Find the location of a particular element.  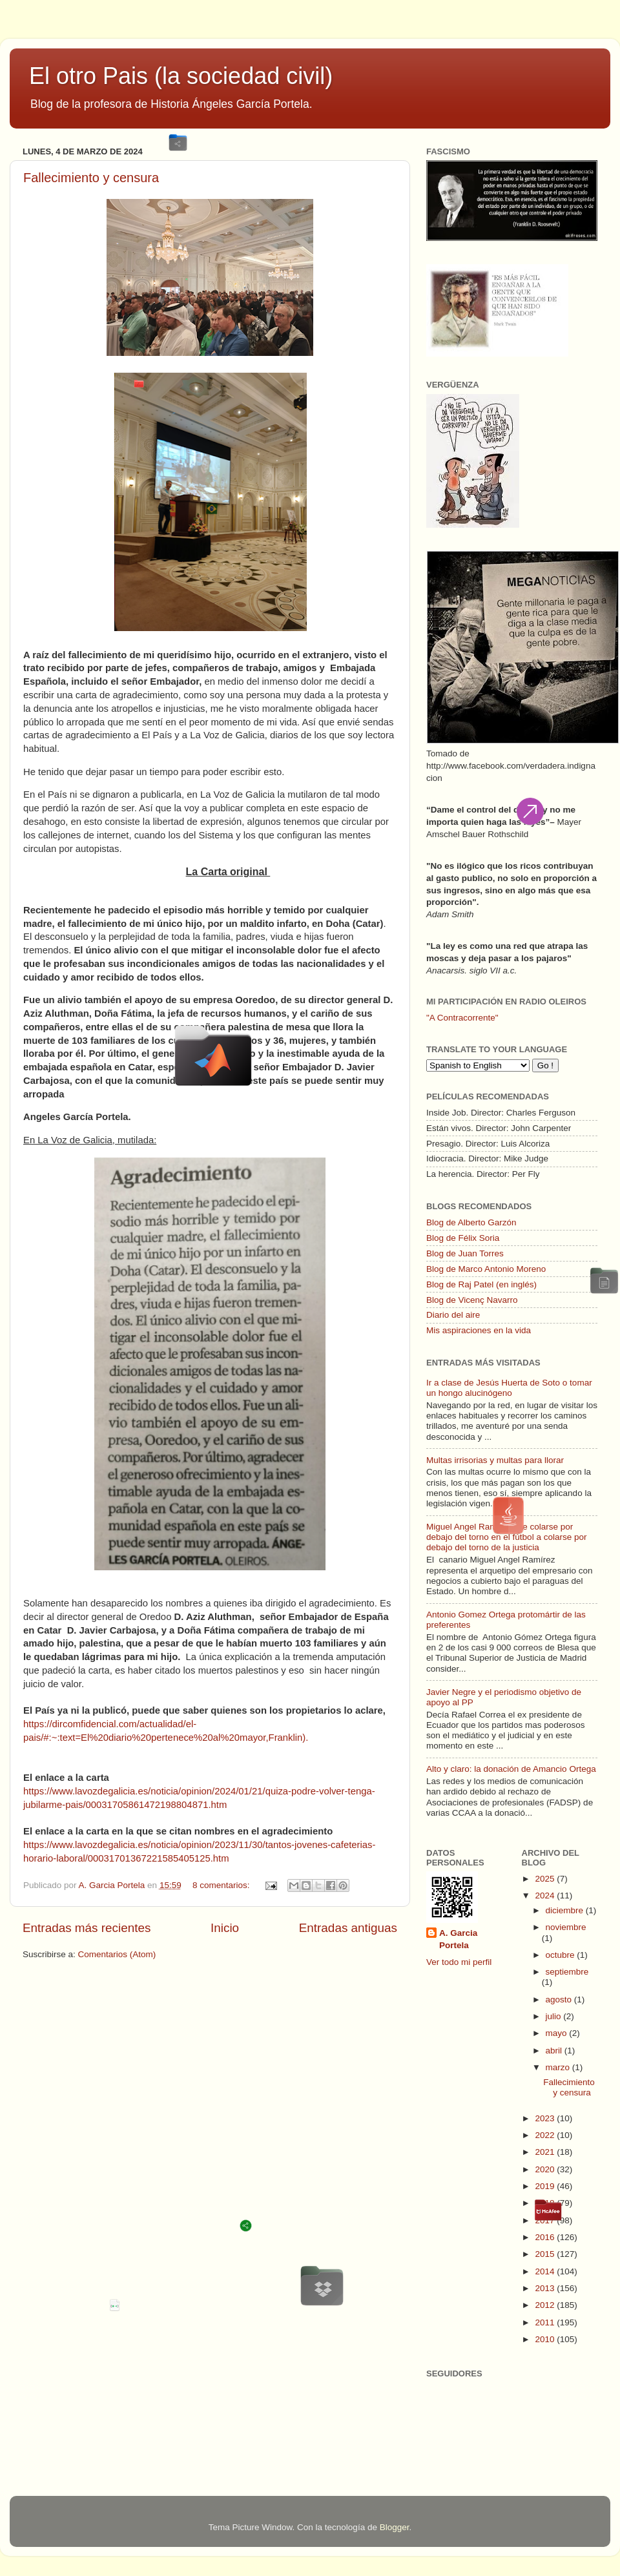

access the root directory folder is located at coordinates (139, 384).